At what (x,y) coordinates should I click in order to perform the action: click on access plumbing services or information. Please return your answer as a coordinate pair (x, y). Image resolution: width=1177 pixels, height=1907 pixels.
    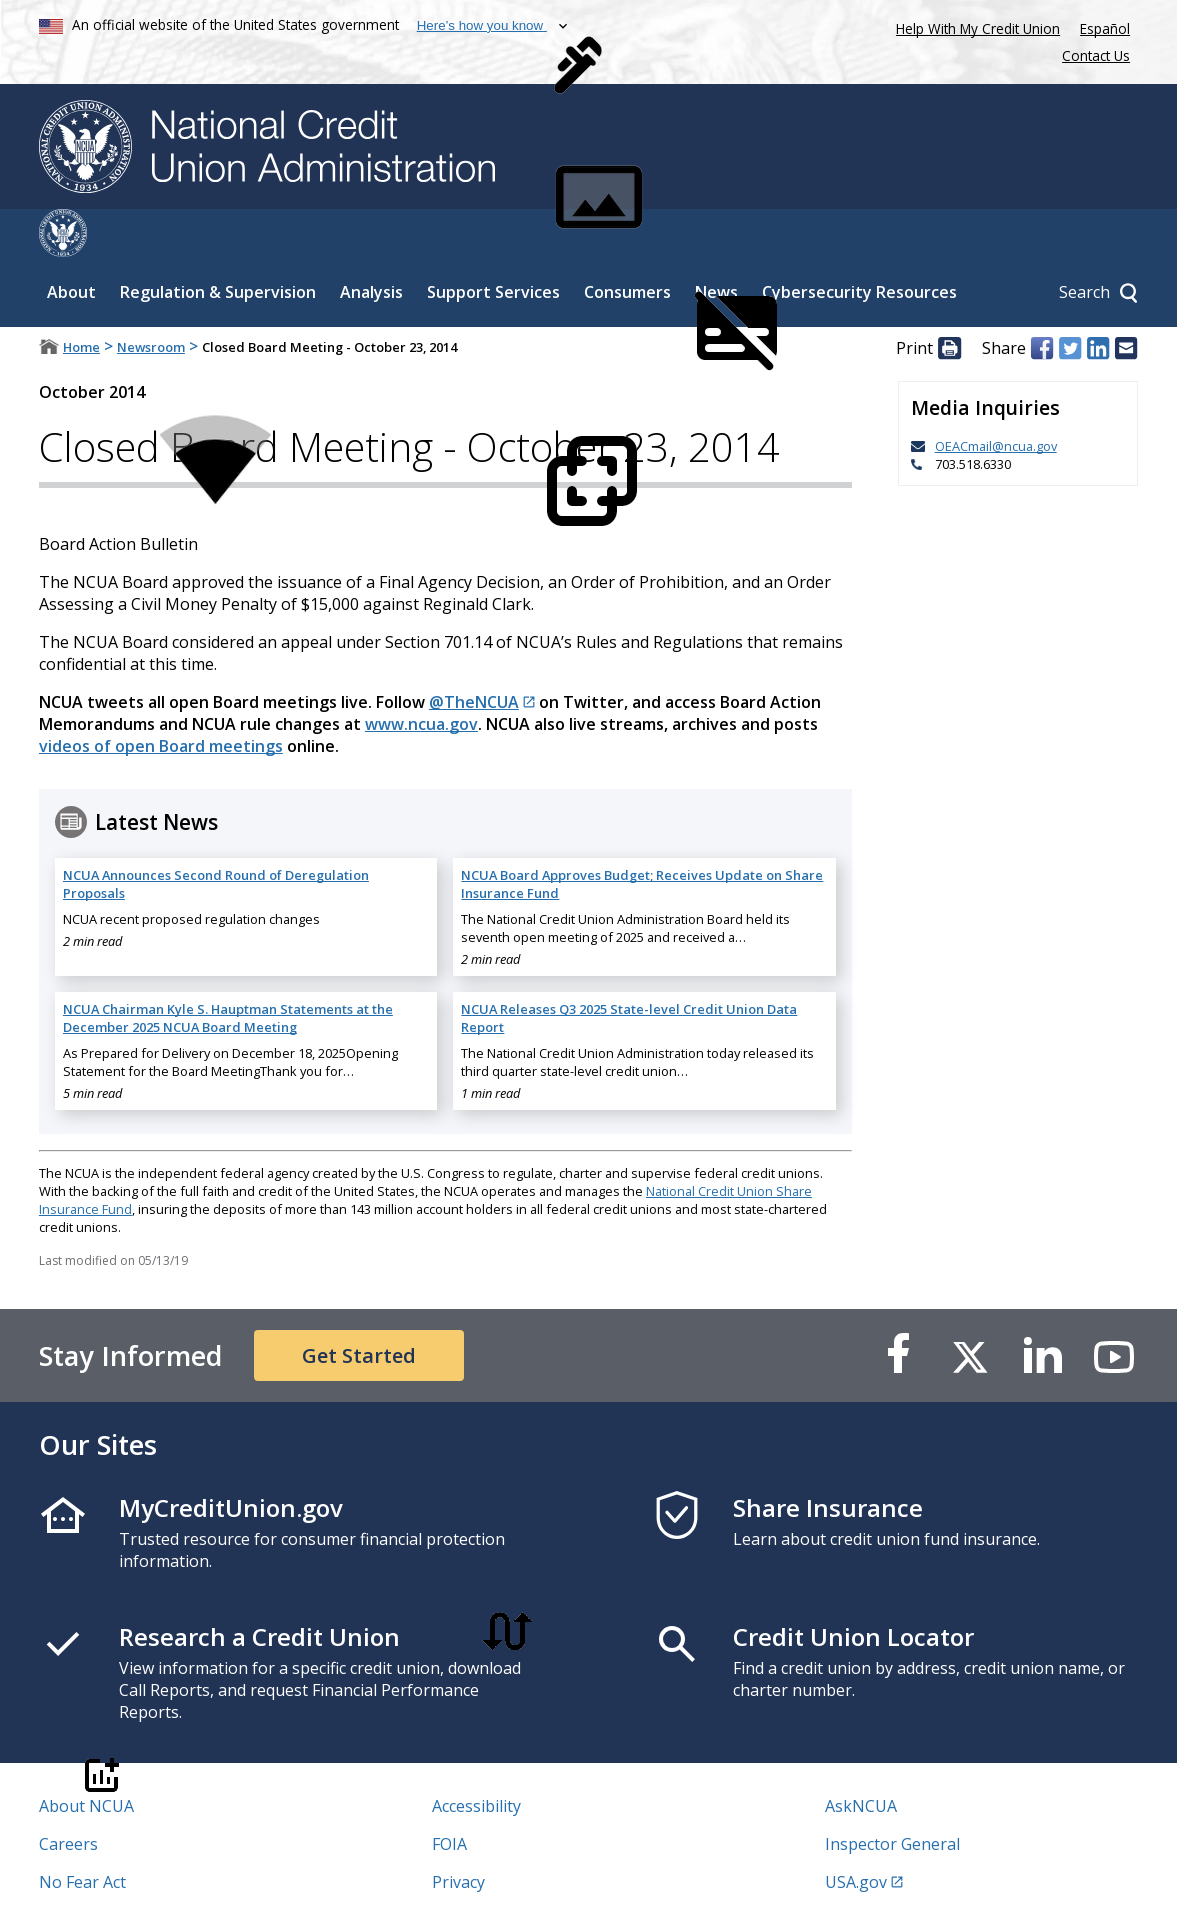
    Looking at the image, I should click on (578, 65).